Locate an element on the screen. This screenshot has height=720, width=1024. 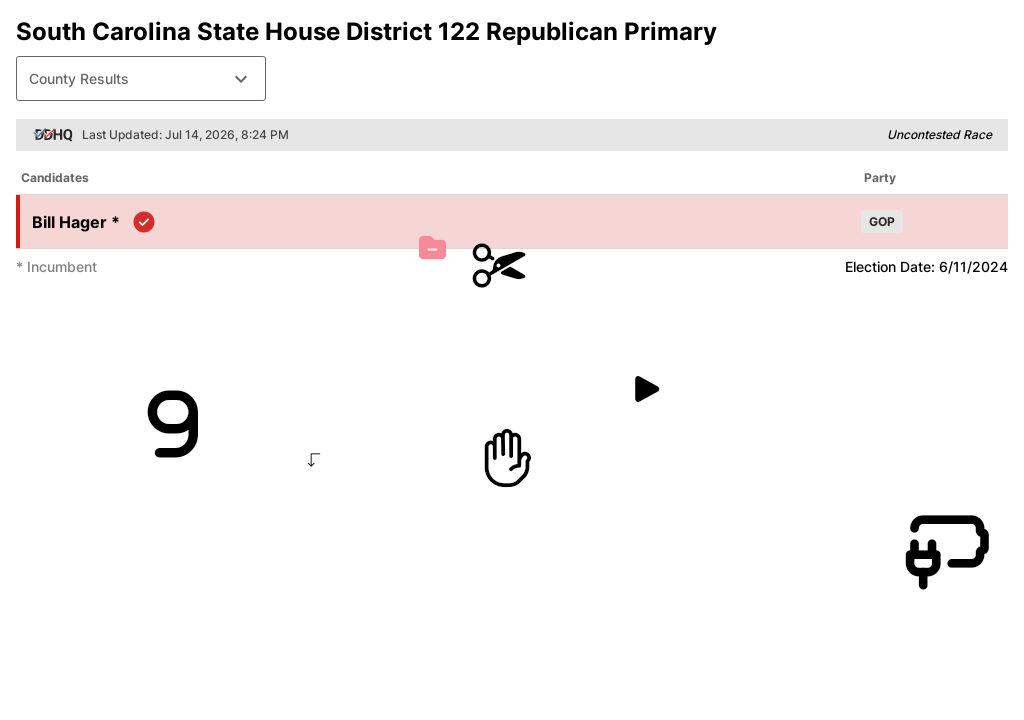
play media or video content is located at coordinates (647, 389).